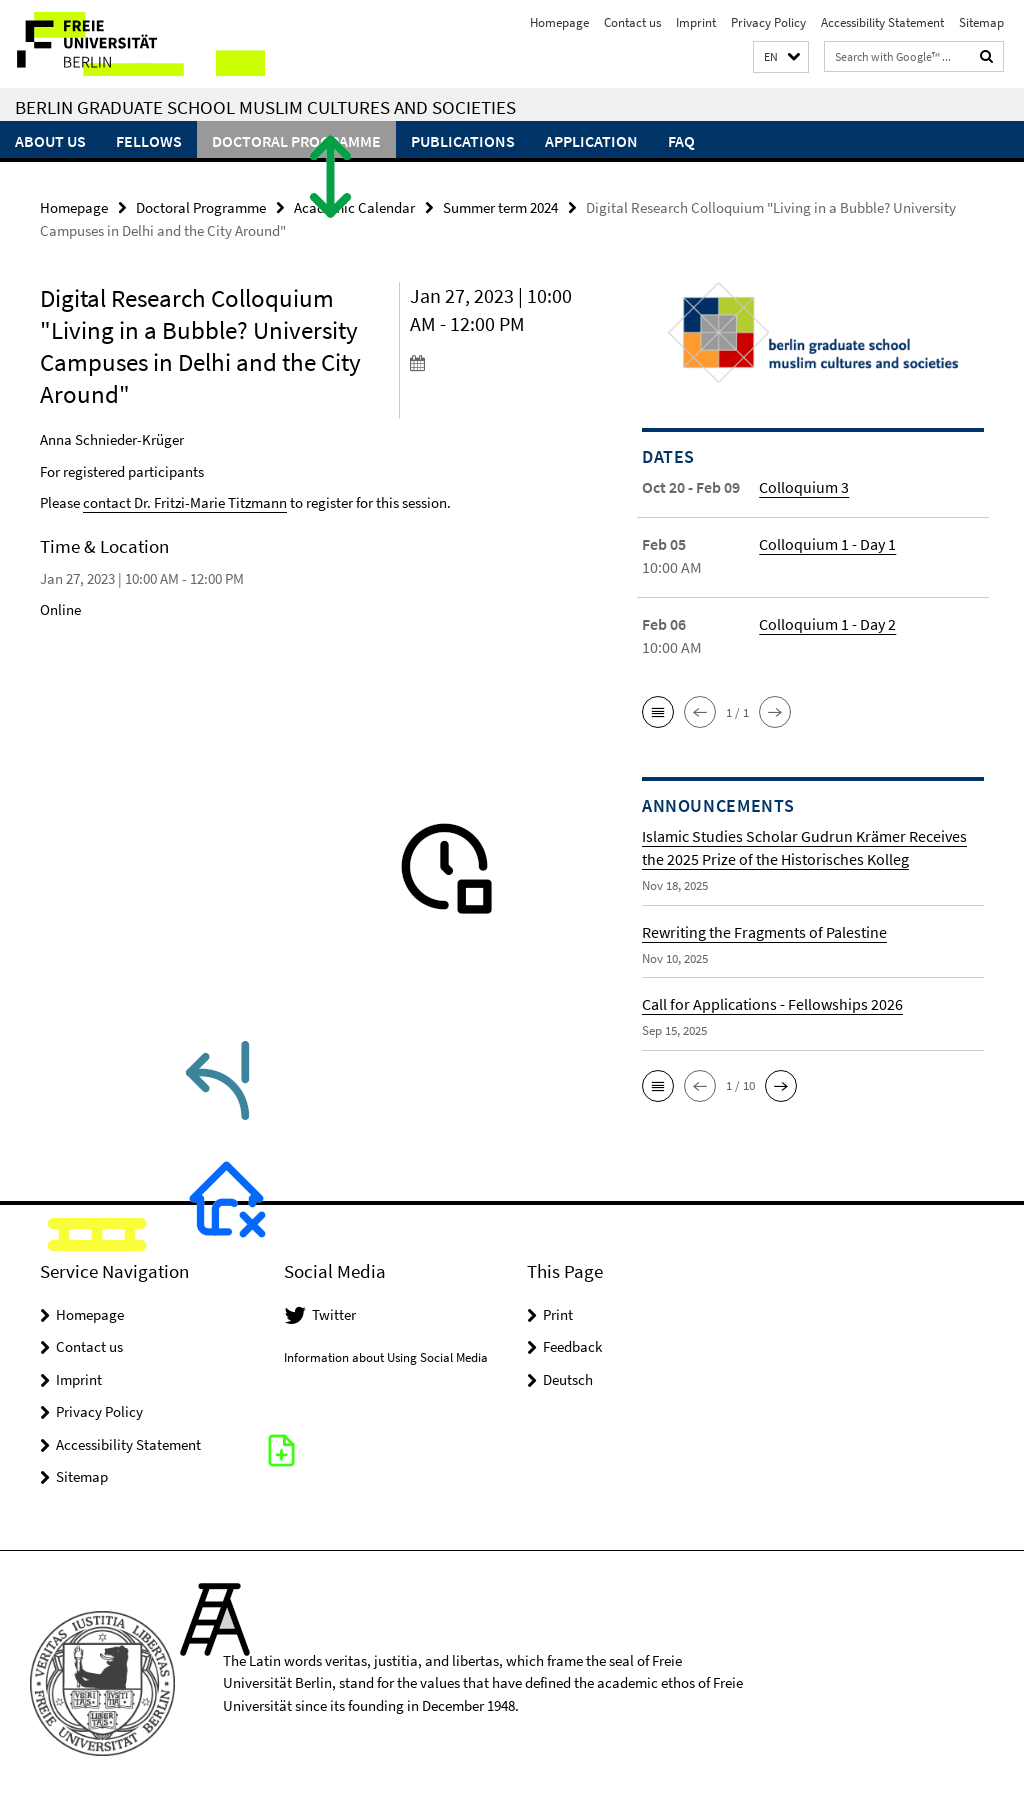 This screenshot has width=1024, height=1816. What do you see at coordinates (281, 1450) in the screenshot?
I see `create a new file` at bounding box center [281, 1450].